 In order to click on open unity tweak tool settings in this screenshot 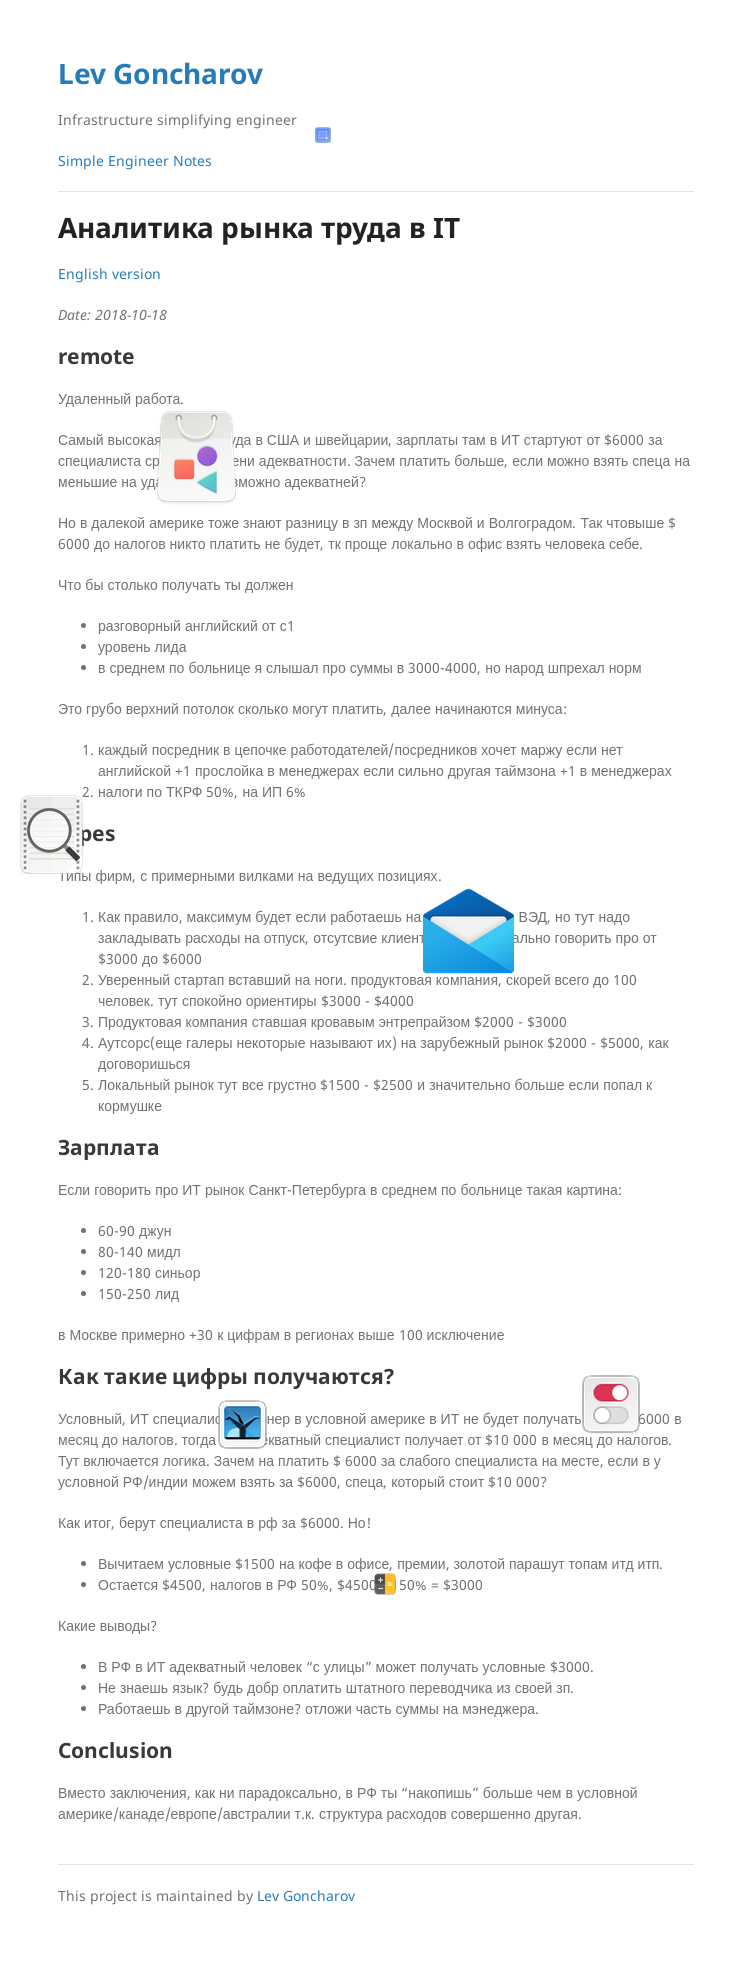, I will do `click(611, 1404)`.